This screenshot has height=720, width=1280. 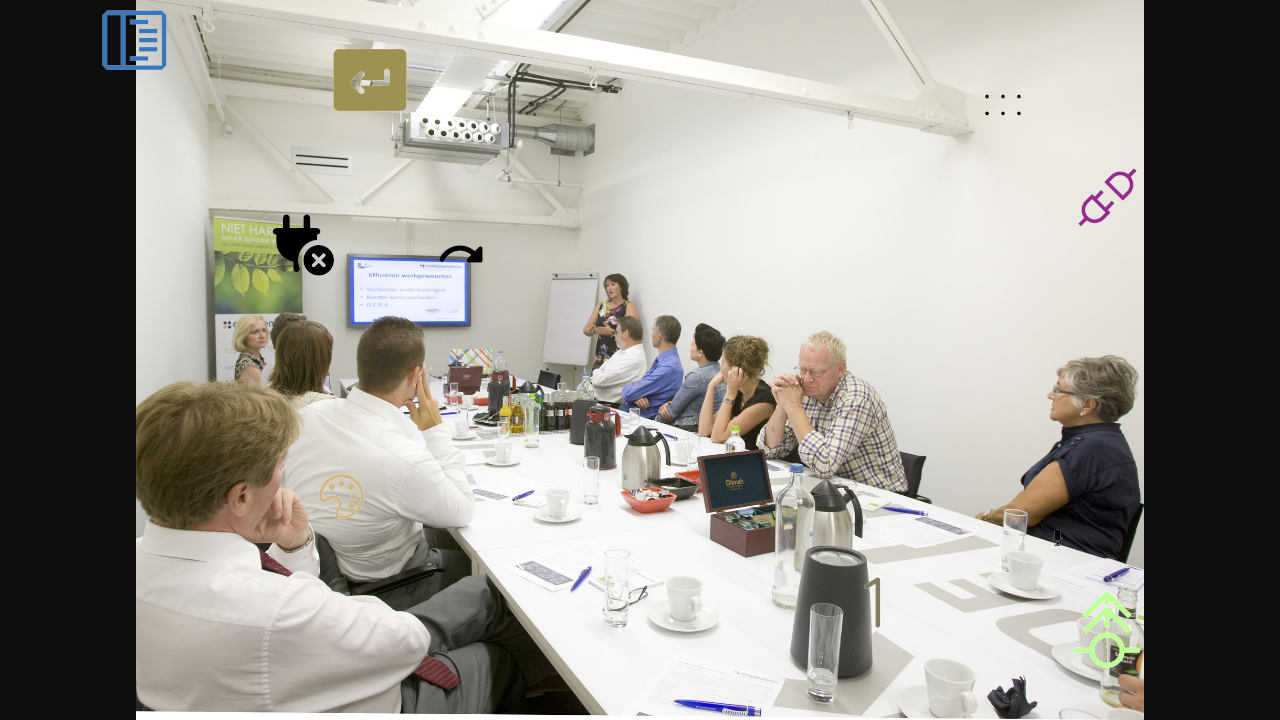 What do you see at coordinates (370, 80) in the screenshot?
I see `press enter or return key` at bounding box center [370, 80].